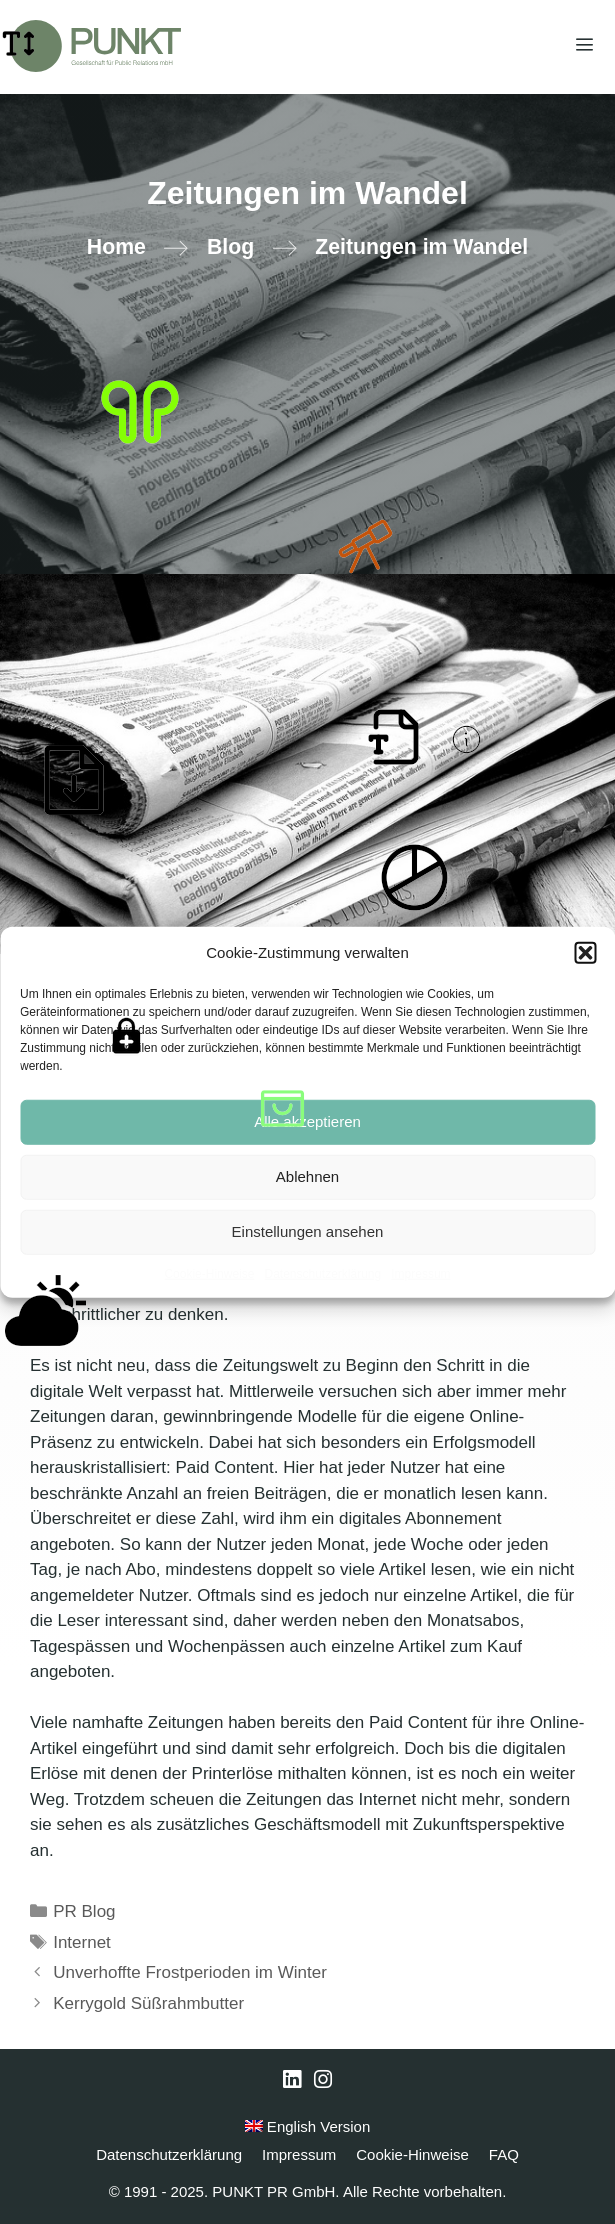  I want to click on download a file, so click(74, 780).